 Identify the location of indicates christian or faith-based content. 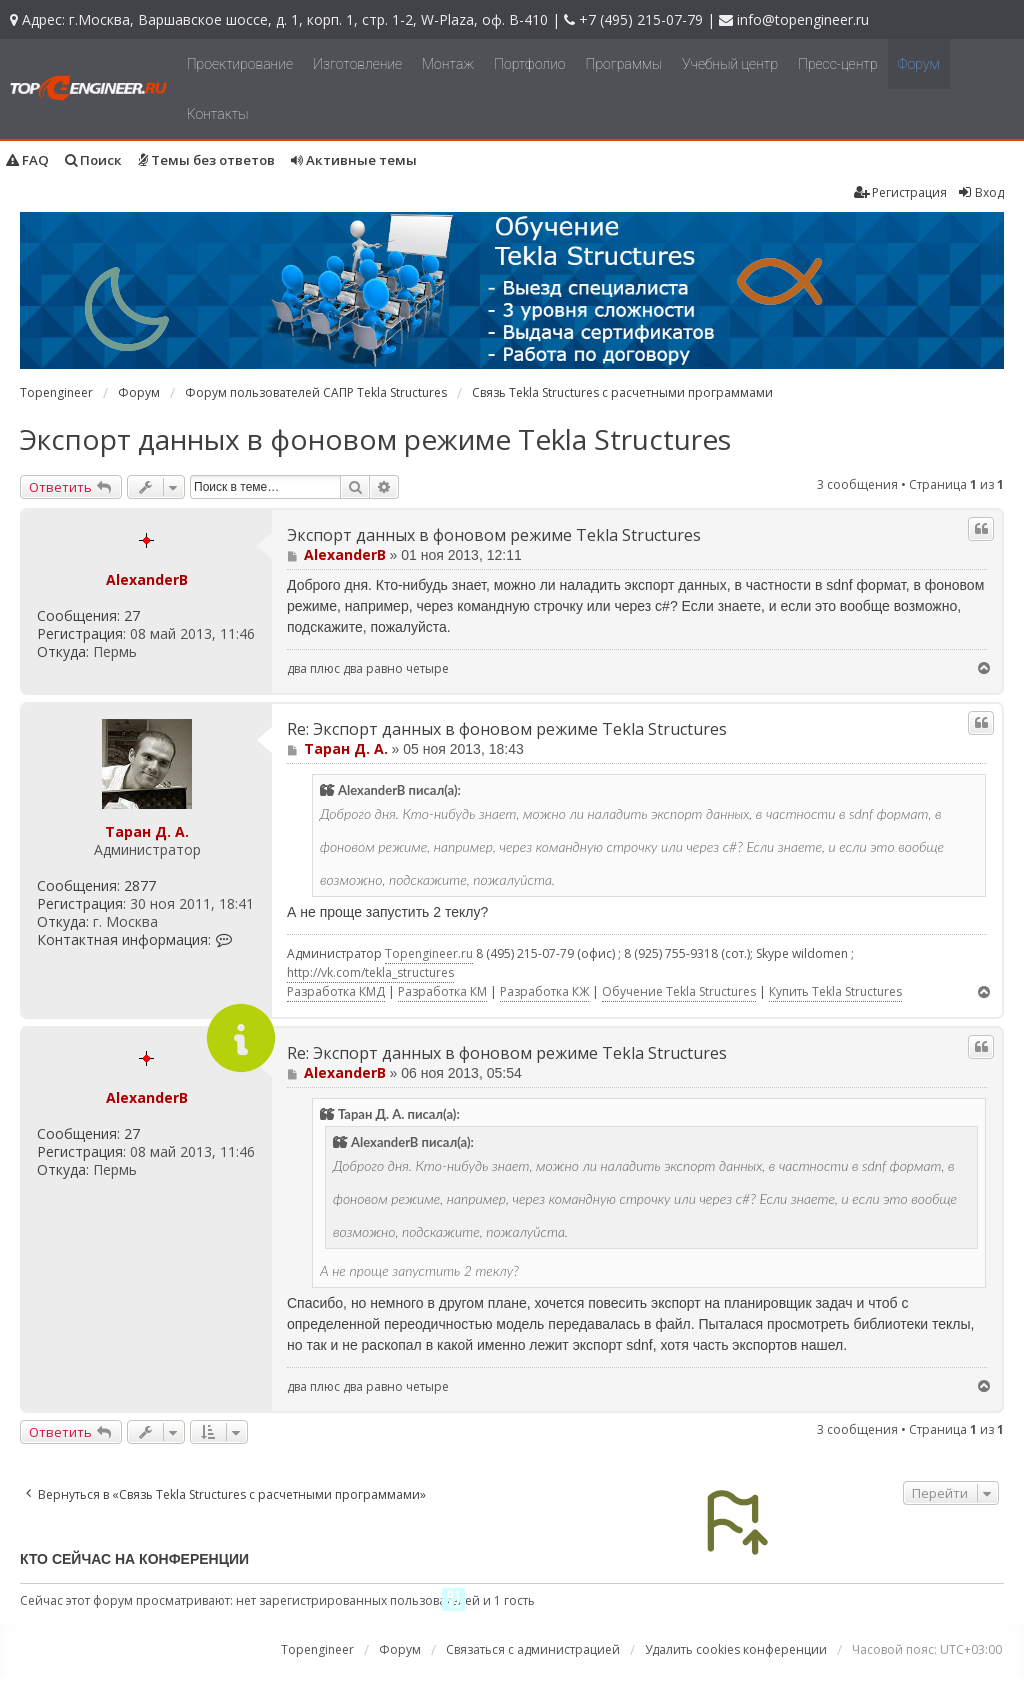
(779, 281).